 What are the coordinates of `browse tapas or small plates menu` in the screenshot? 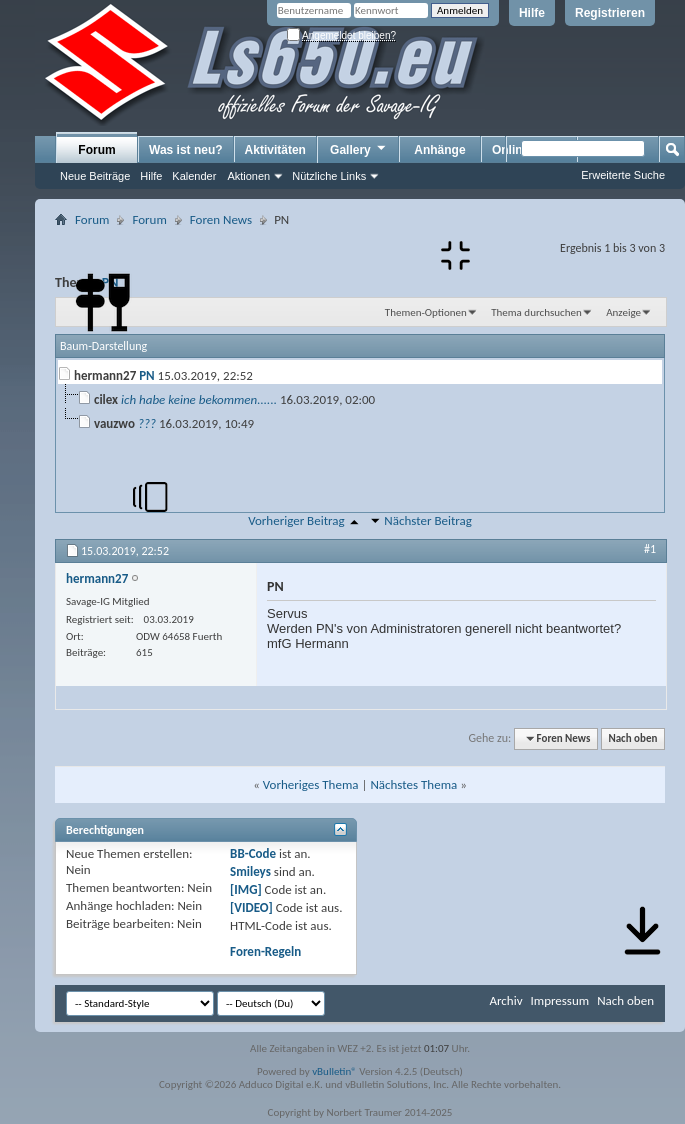 It's located at (103, 302).